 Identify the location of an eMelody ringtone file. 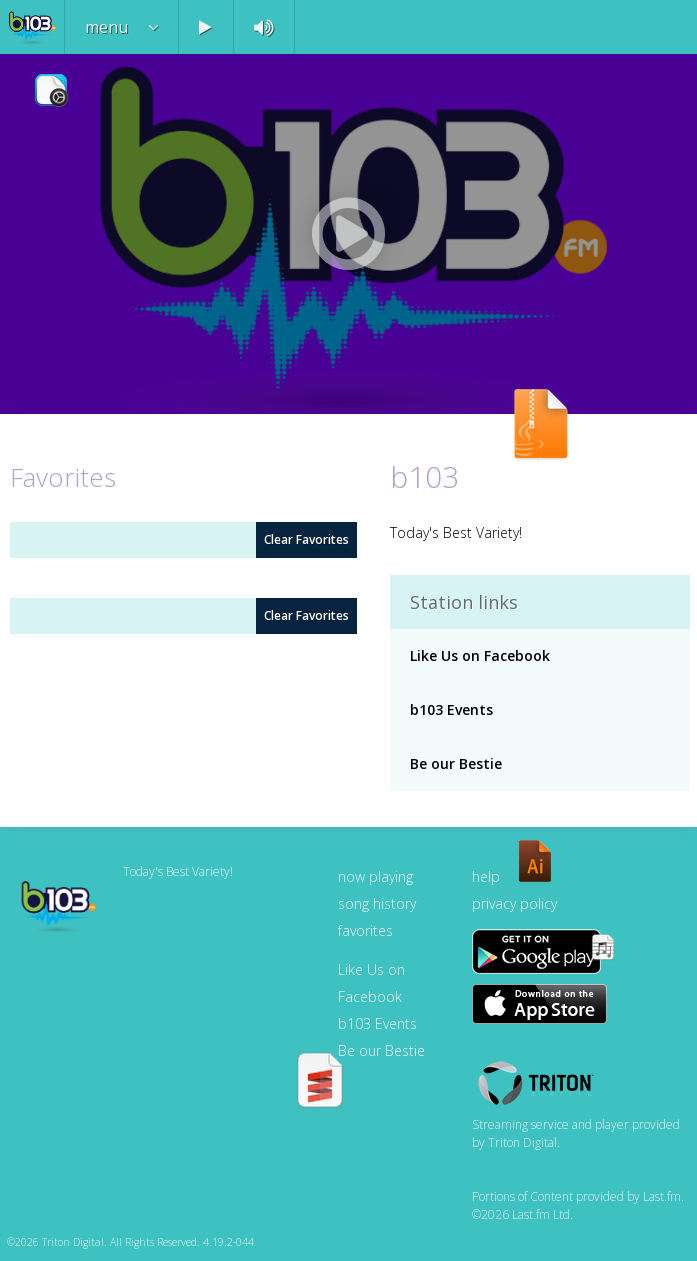
(603, 947).